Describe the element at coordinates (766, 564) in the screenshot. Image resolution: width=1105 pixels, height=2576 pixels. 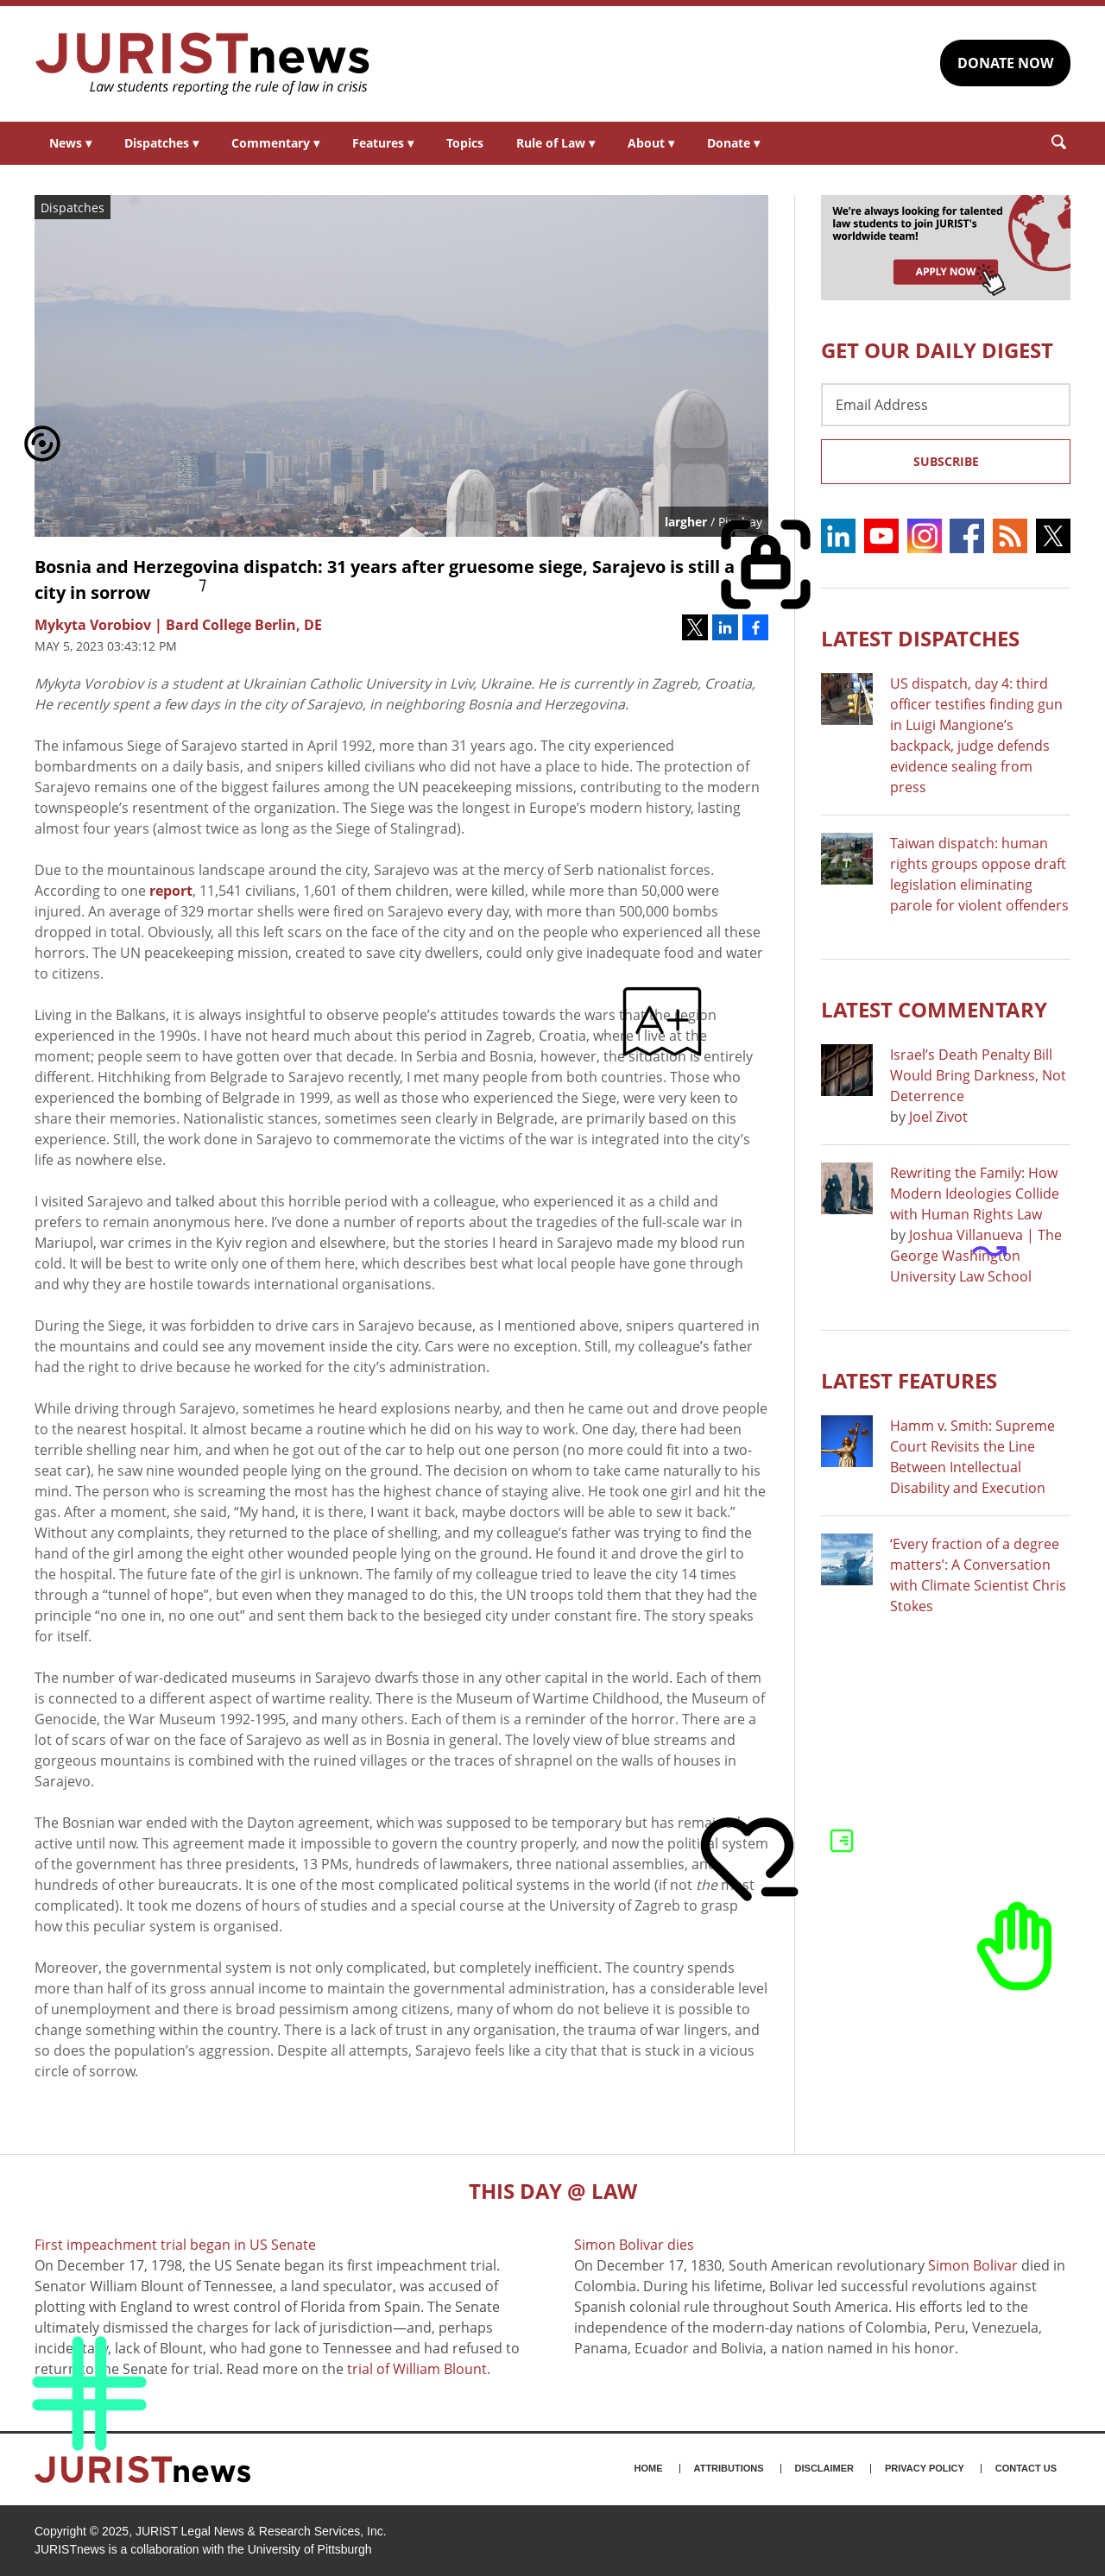
I see `access secure or locked content` at that location.